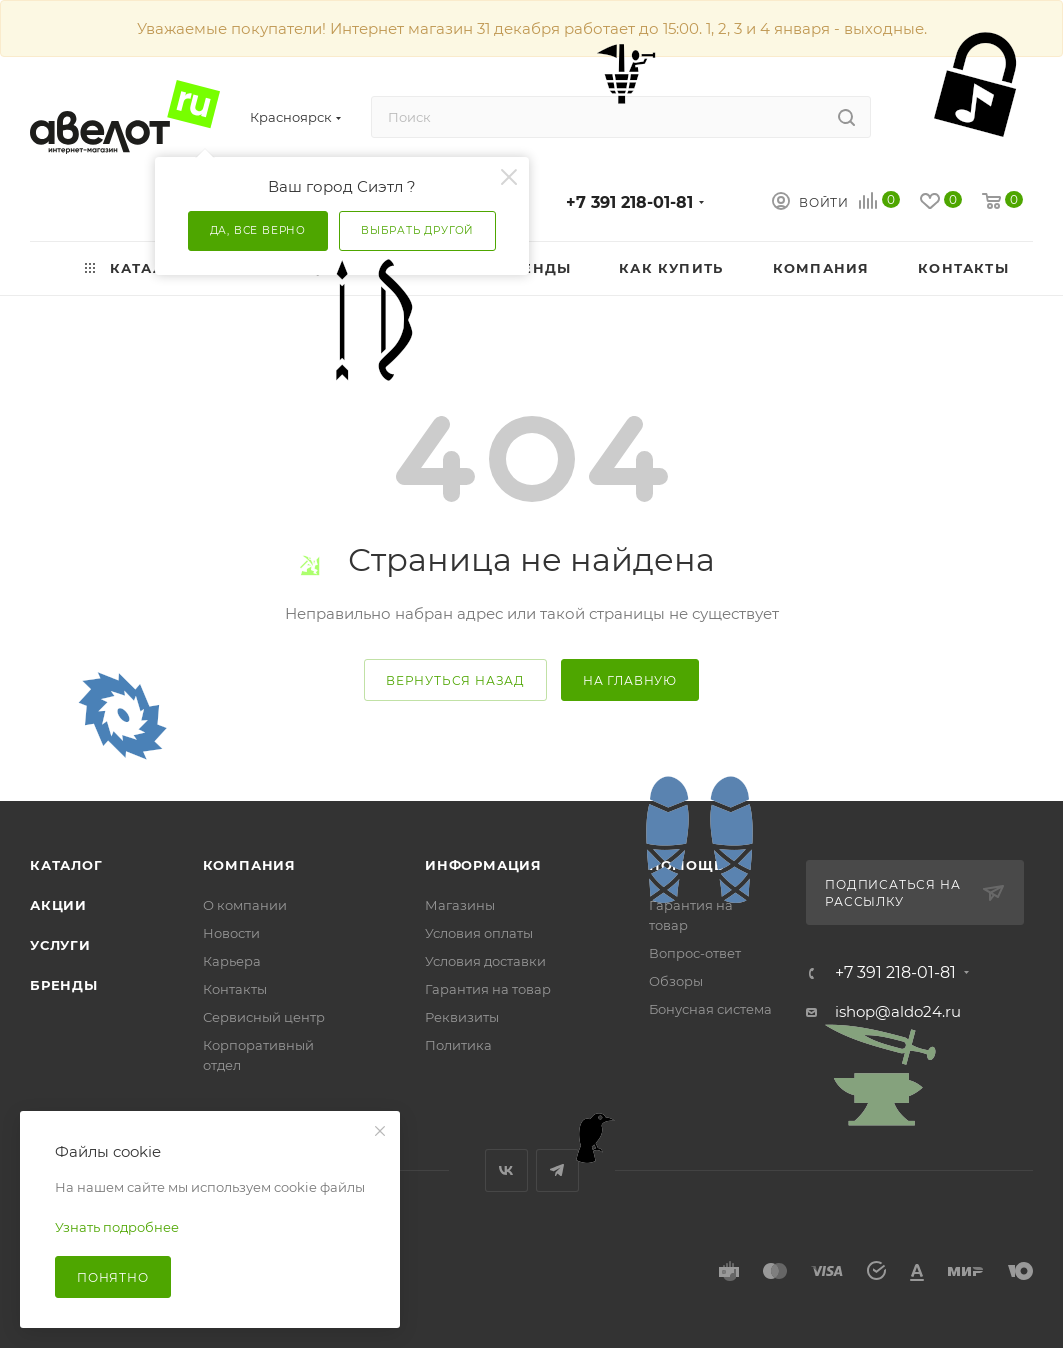 The width and height of the screenshot is (1063, 1348). What do you see at coordinates (699, 837) in the screenshot?
I see `equip leg armor to your character` at bounding box center [699, 837].